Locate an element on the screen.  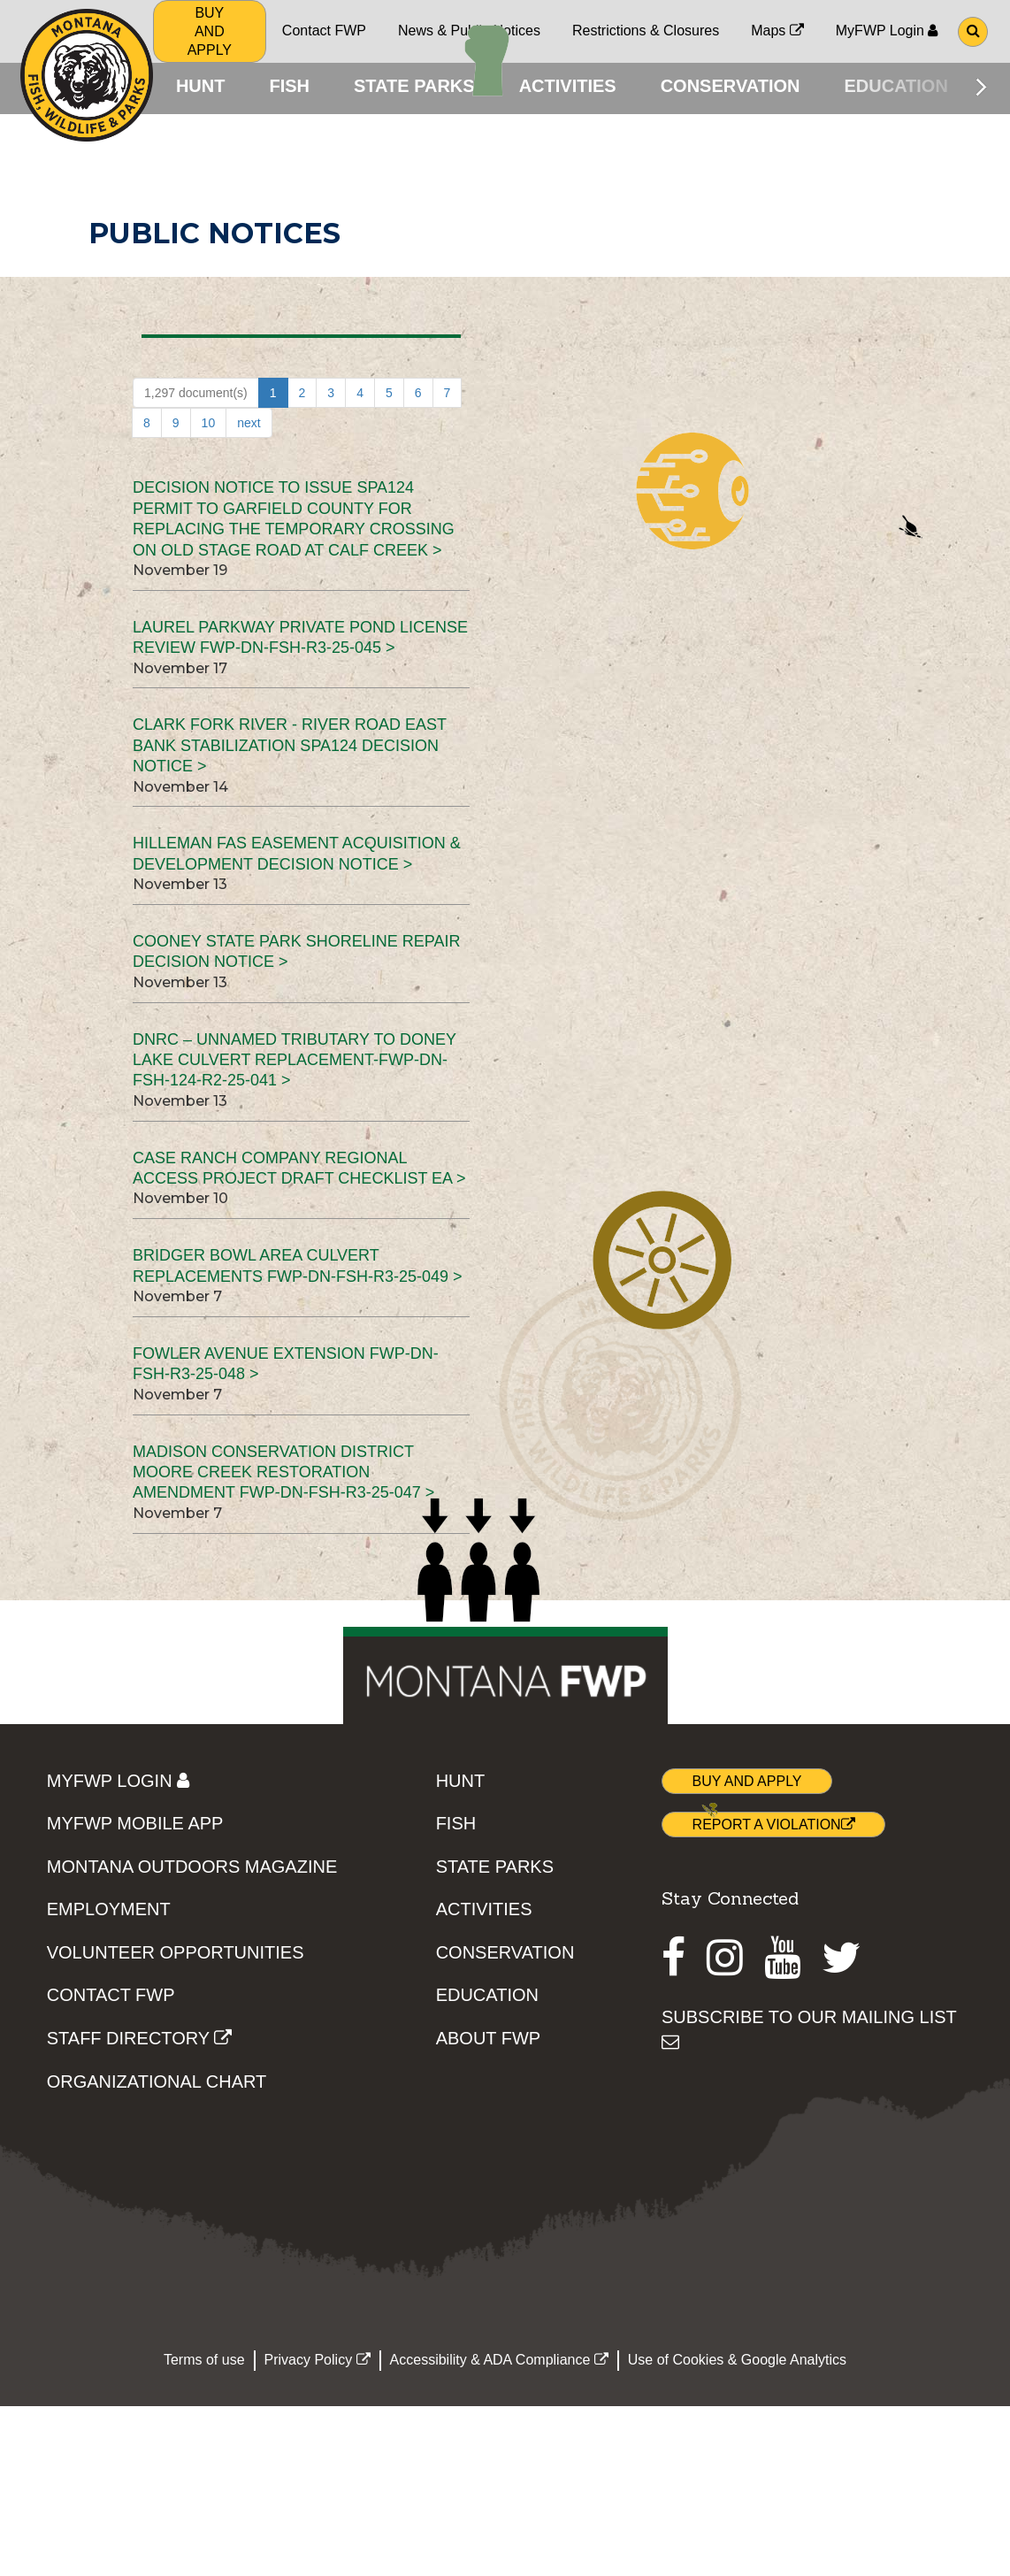
indicates smoking area or smoking permitted is located at coordinates (709, 1810).